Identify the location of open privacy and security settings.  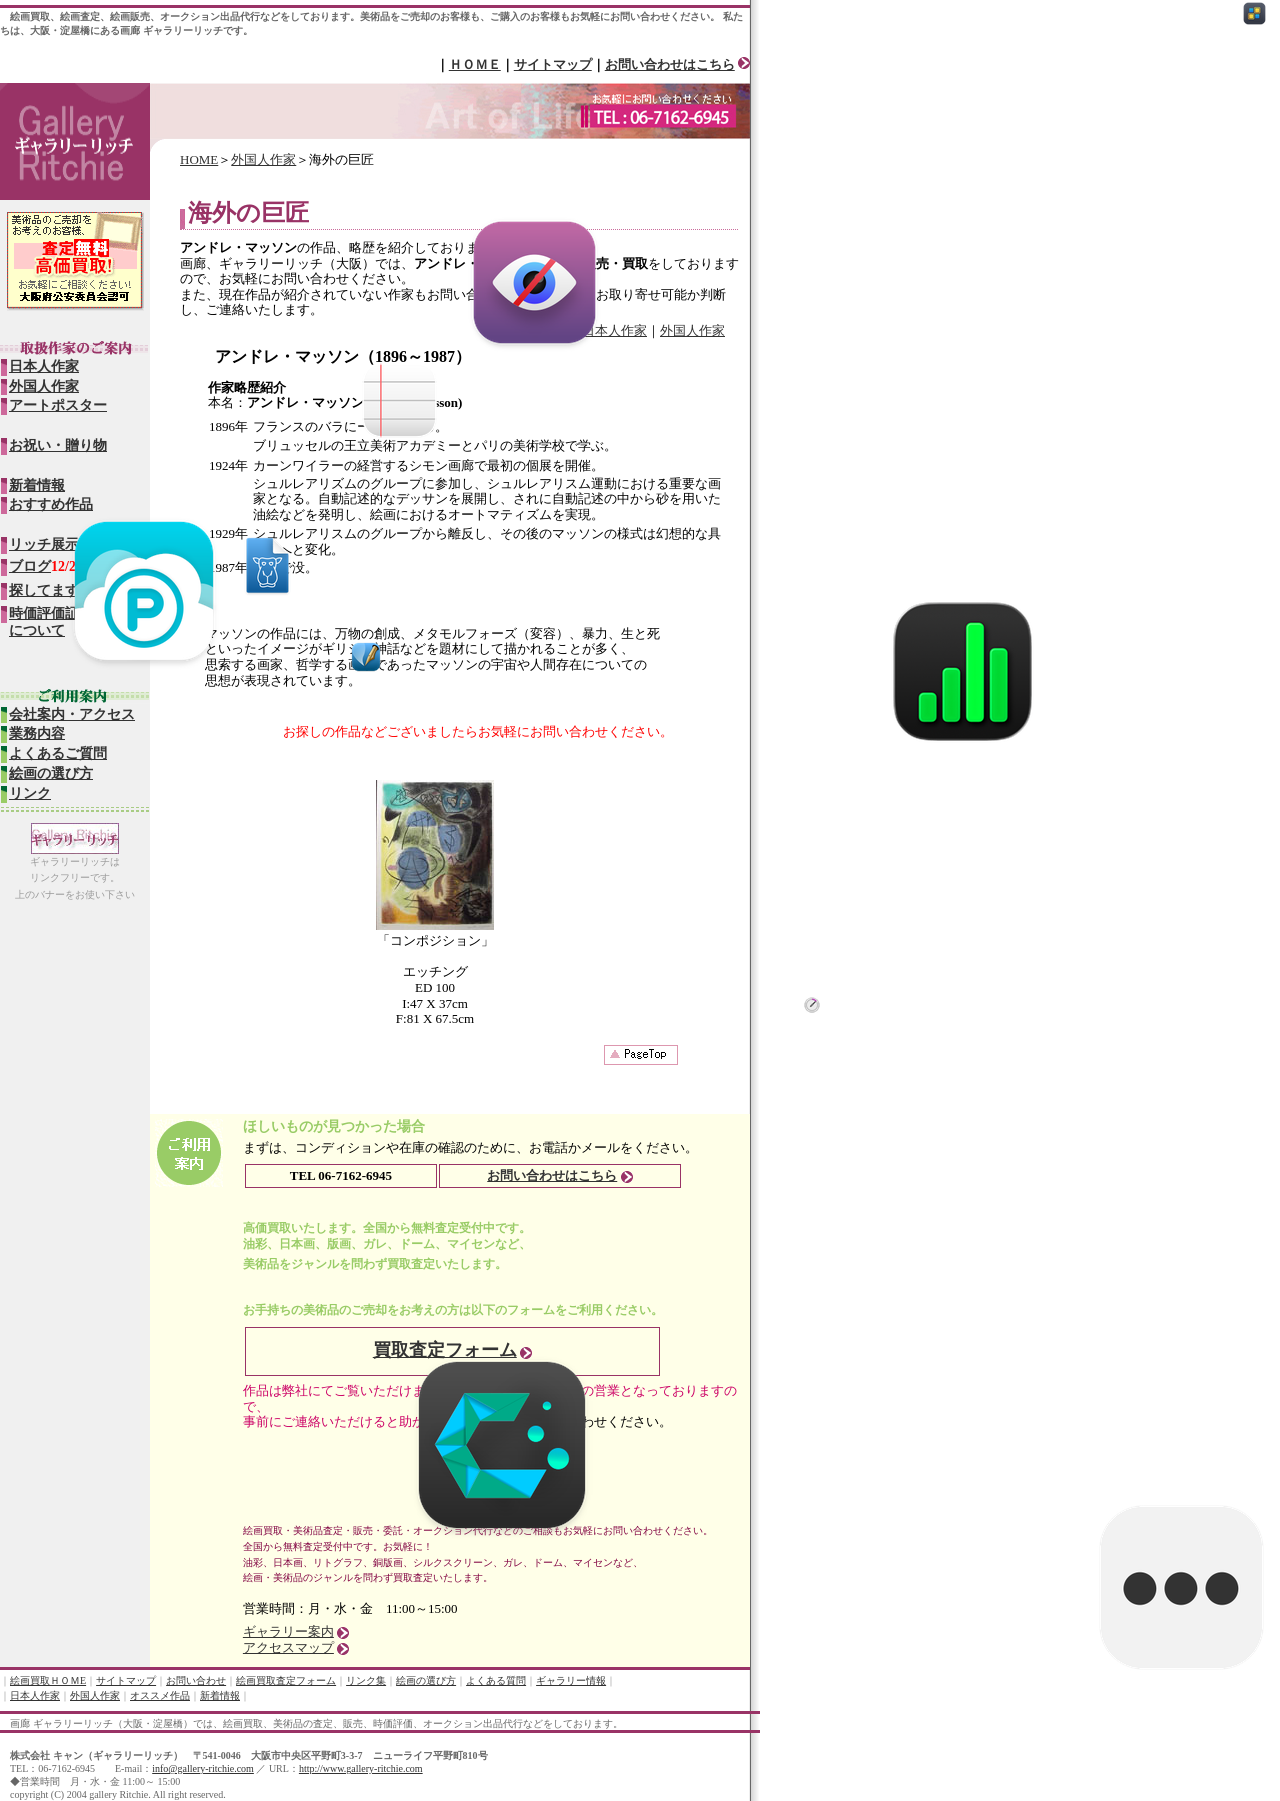
(534, 282).